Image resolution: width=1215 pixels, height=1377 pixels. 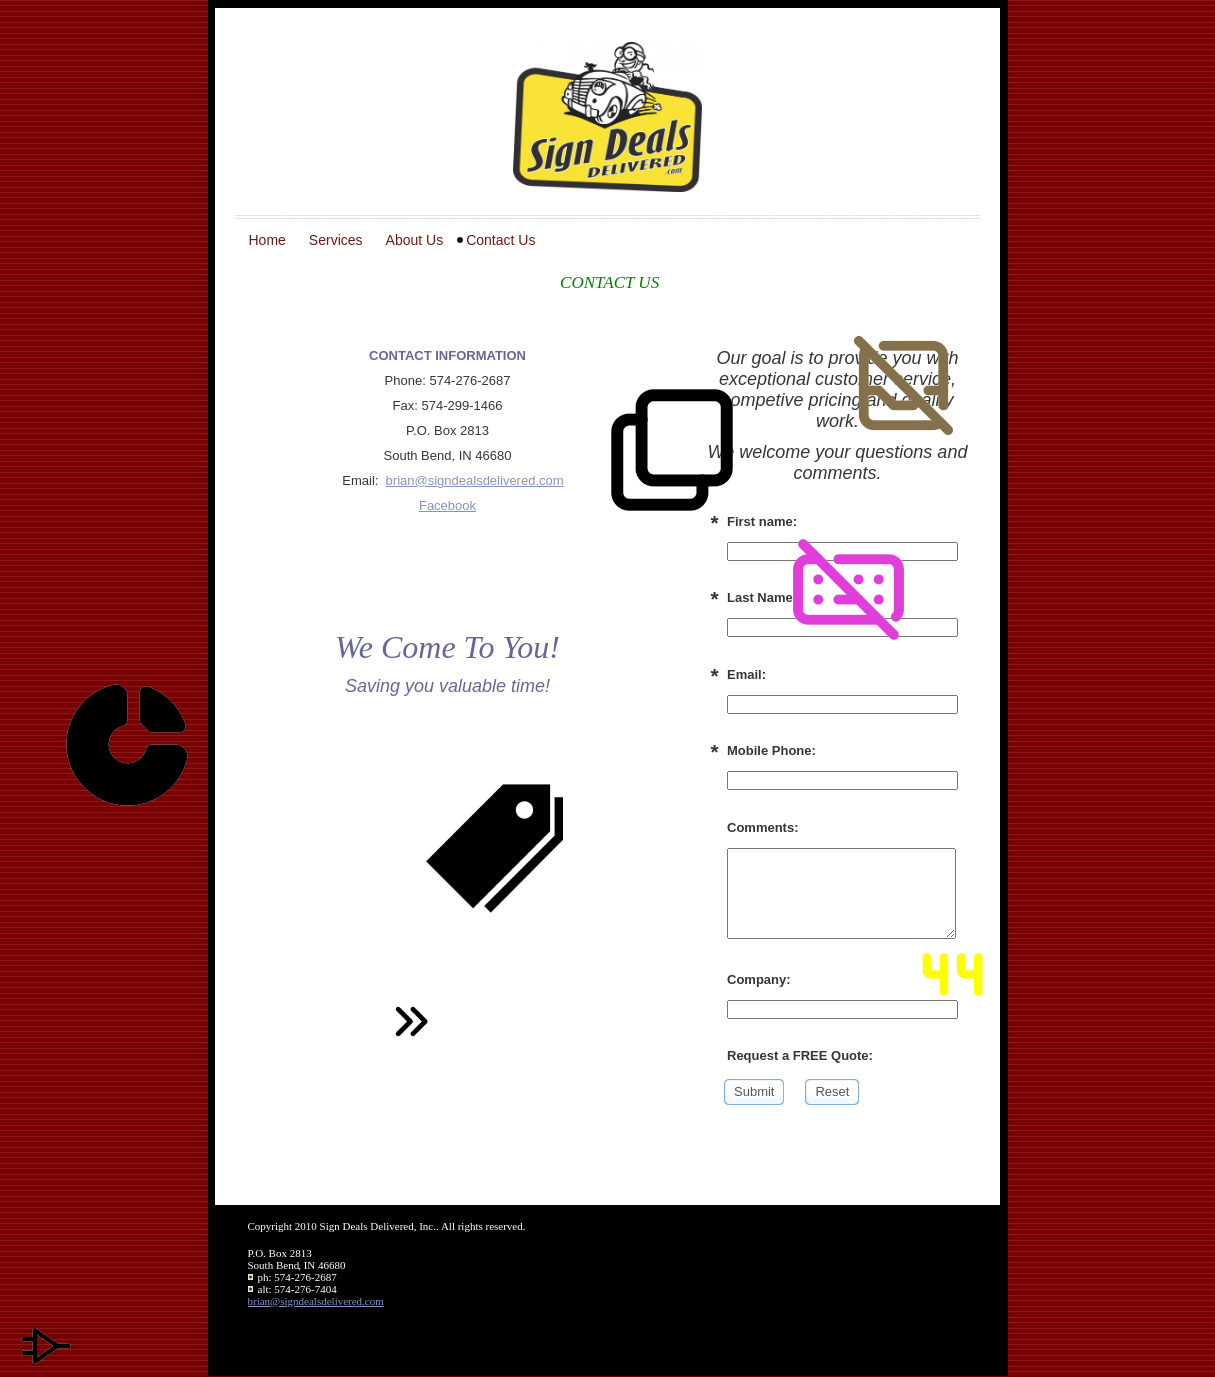 I want to click on view multiple items or layers, so click(x=672, y=450).